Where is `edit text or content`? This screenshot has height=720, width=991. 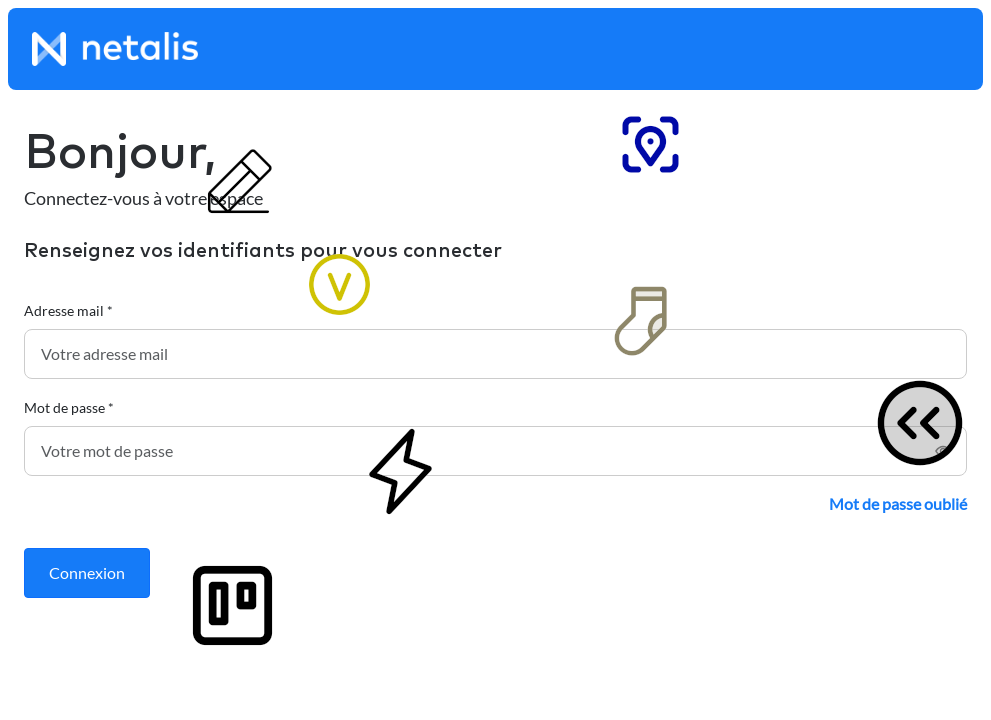
edit text or content is located at coordinates (238, 182).